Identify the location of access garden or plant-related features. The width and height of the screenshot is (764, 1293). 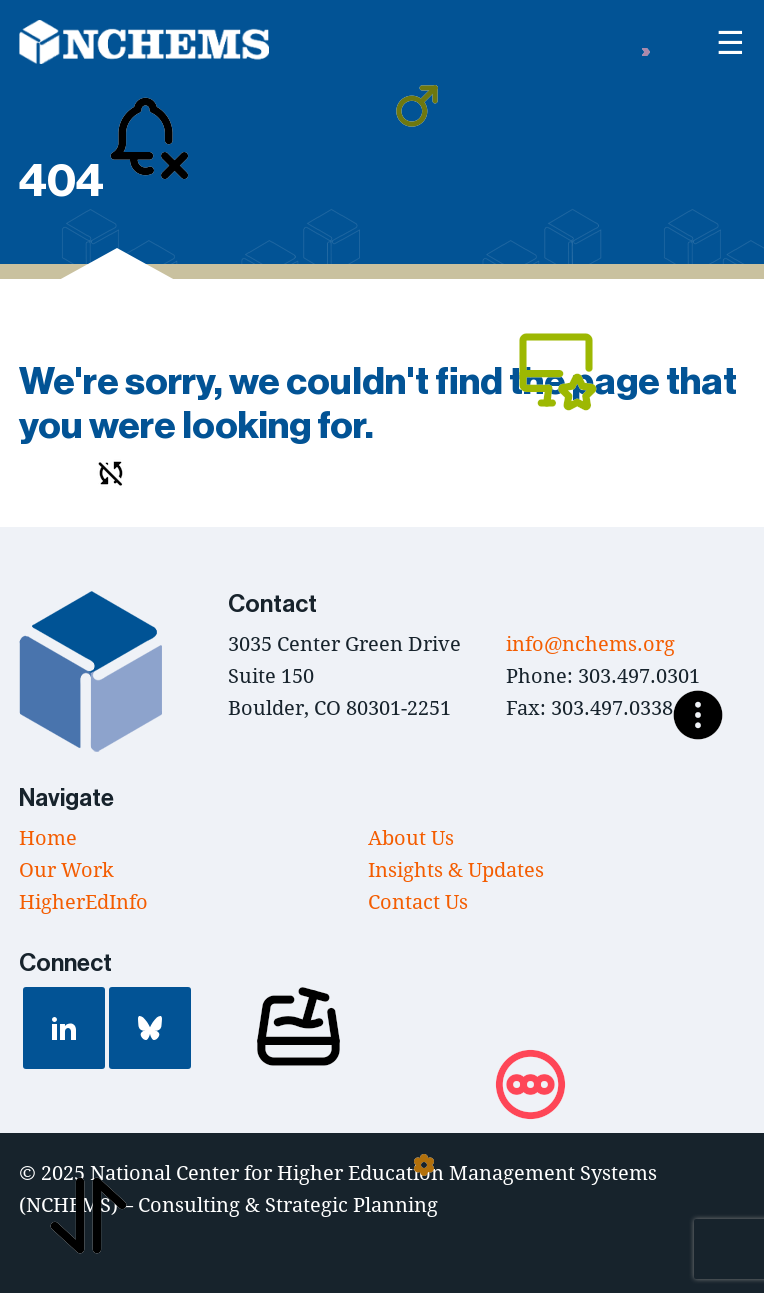
(424, 1165).